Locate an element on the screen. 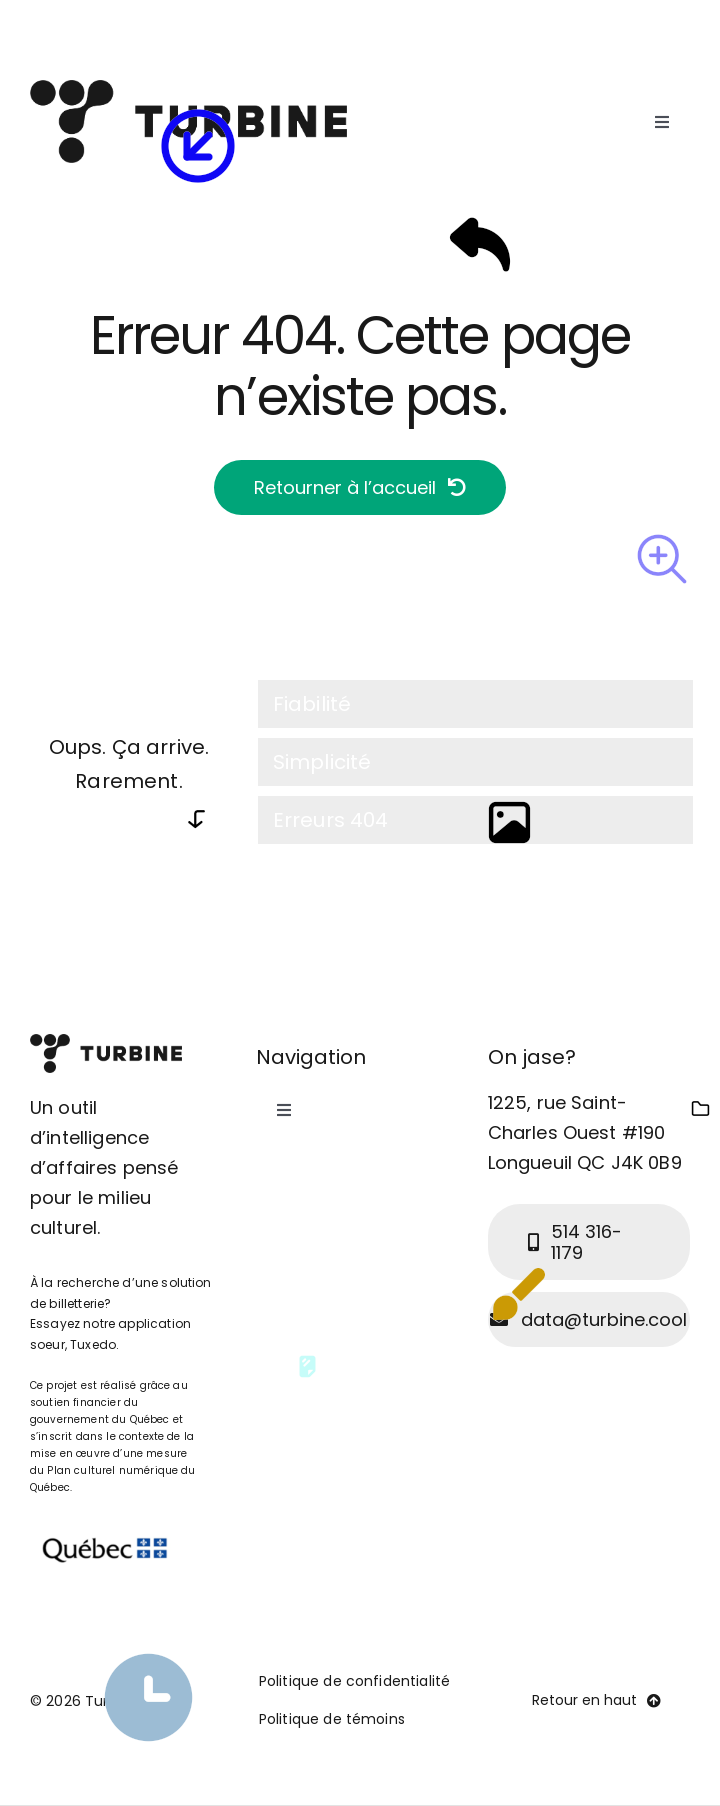 The image size is (720, 1806). zoom in on content is located at coordinates (662, 559).